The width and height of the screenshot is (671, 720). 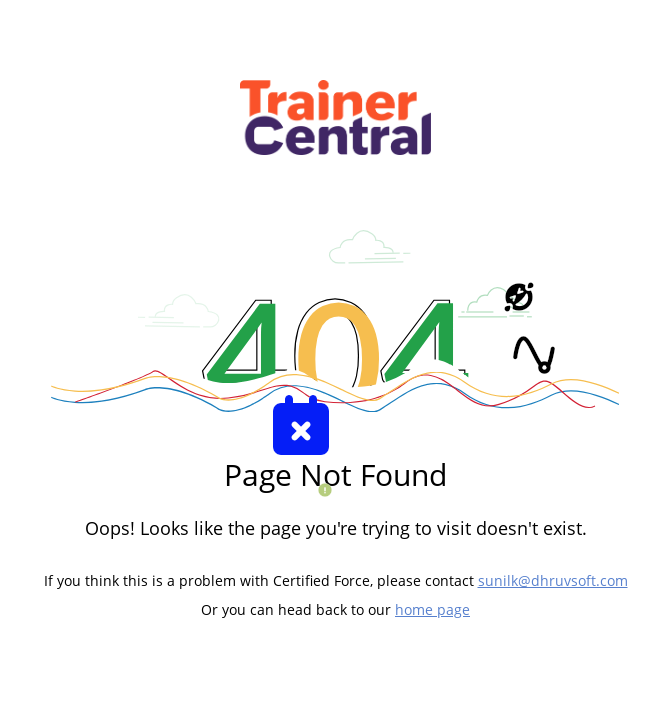 What do you see at coordinates (325, 490) in the screenshot?
I see `indicates a warning or alert requiring attention` at bounding box center [325, 490].